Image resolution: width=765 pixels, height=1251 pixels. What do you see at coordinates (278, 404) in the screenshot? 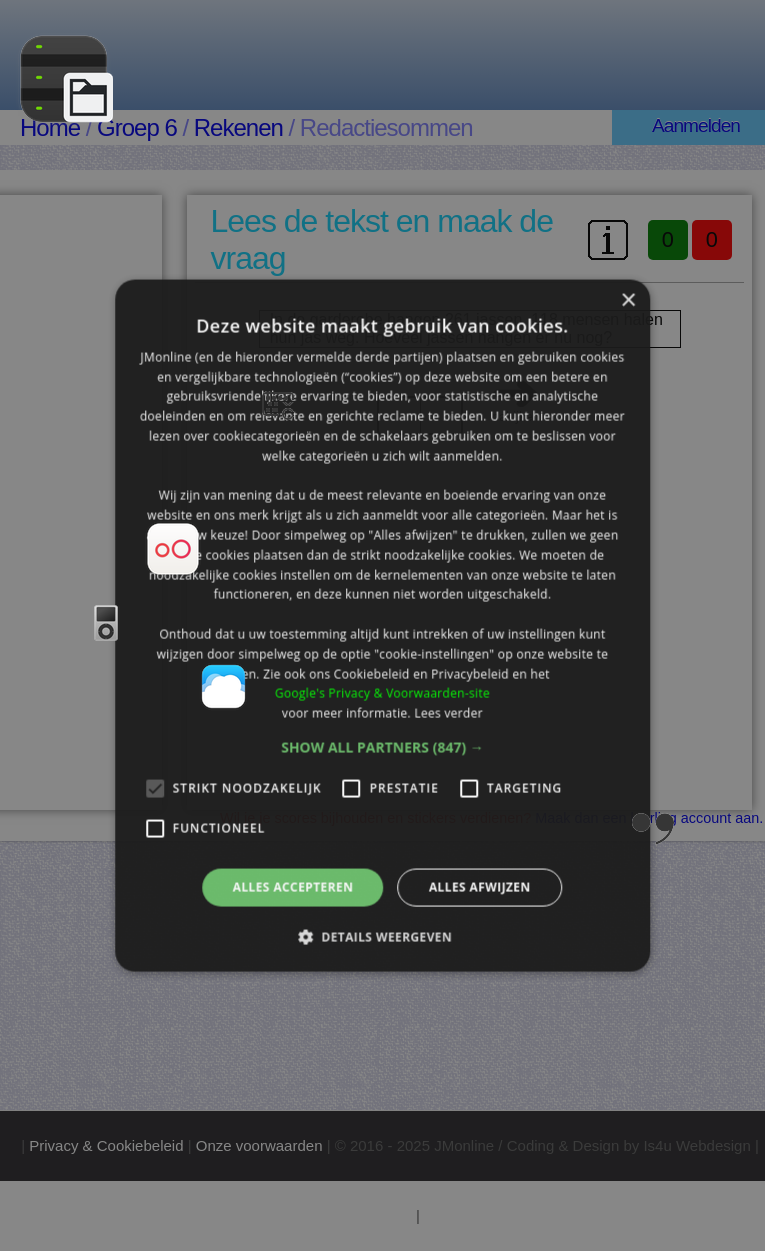
I see `open on-screen keyboard settings` at bounding box center [278, 404].